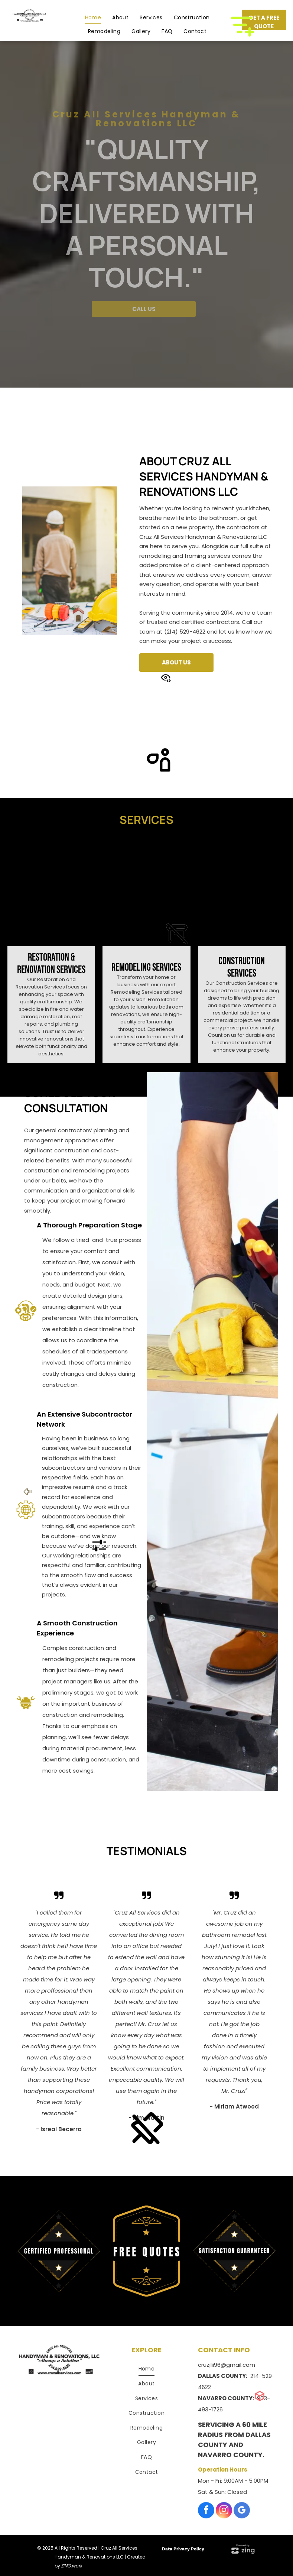 The width and height of the screenshot is (293, 2576). Describe the element at coordinates (27, 1492) in the screenshot. I see `go back to previous content` at that location.